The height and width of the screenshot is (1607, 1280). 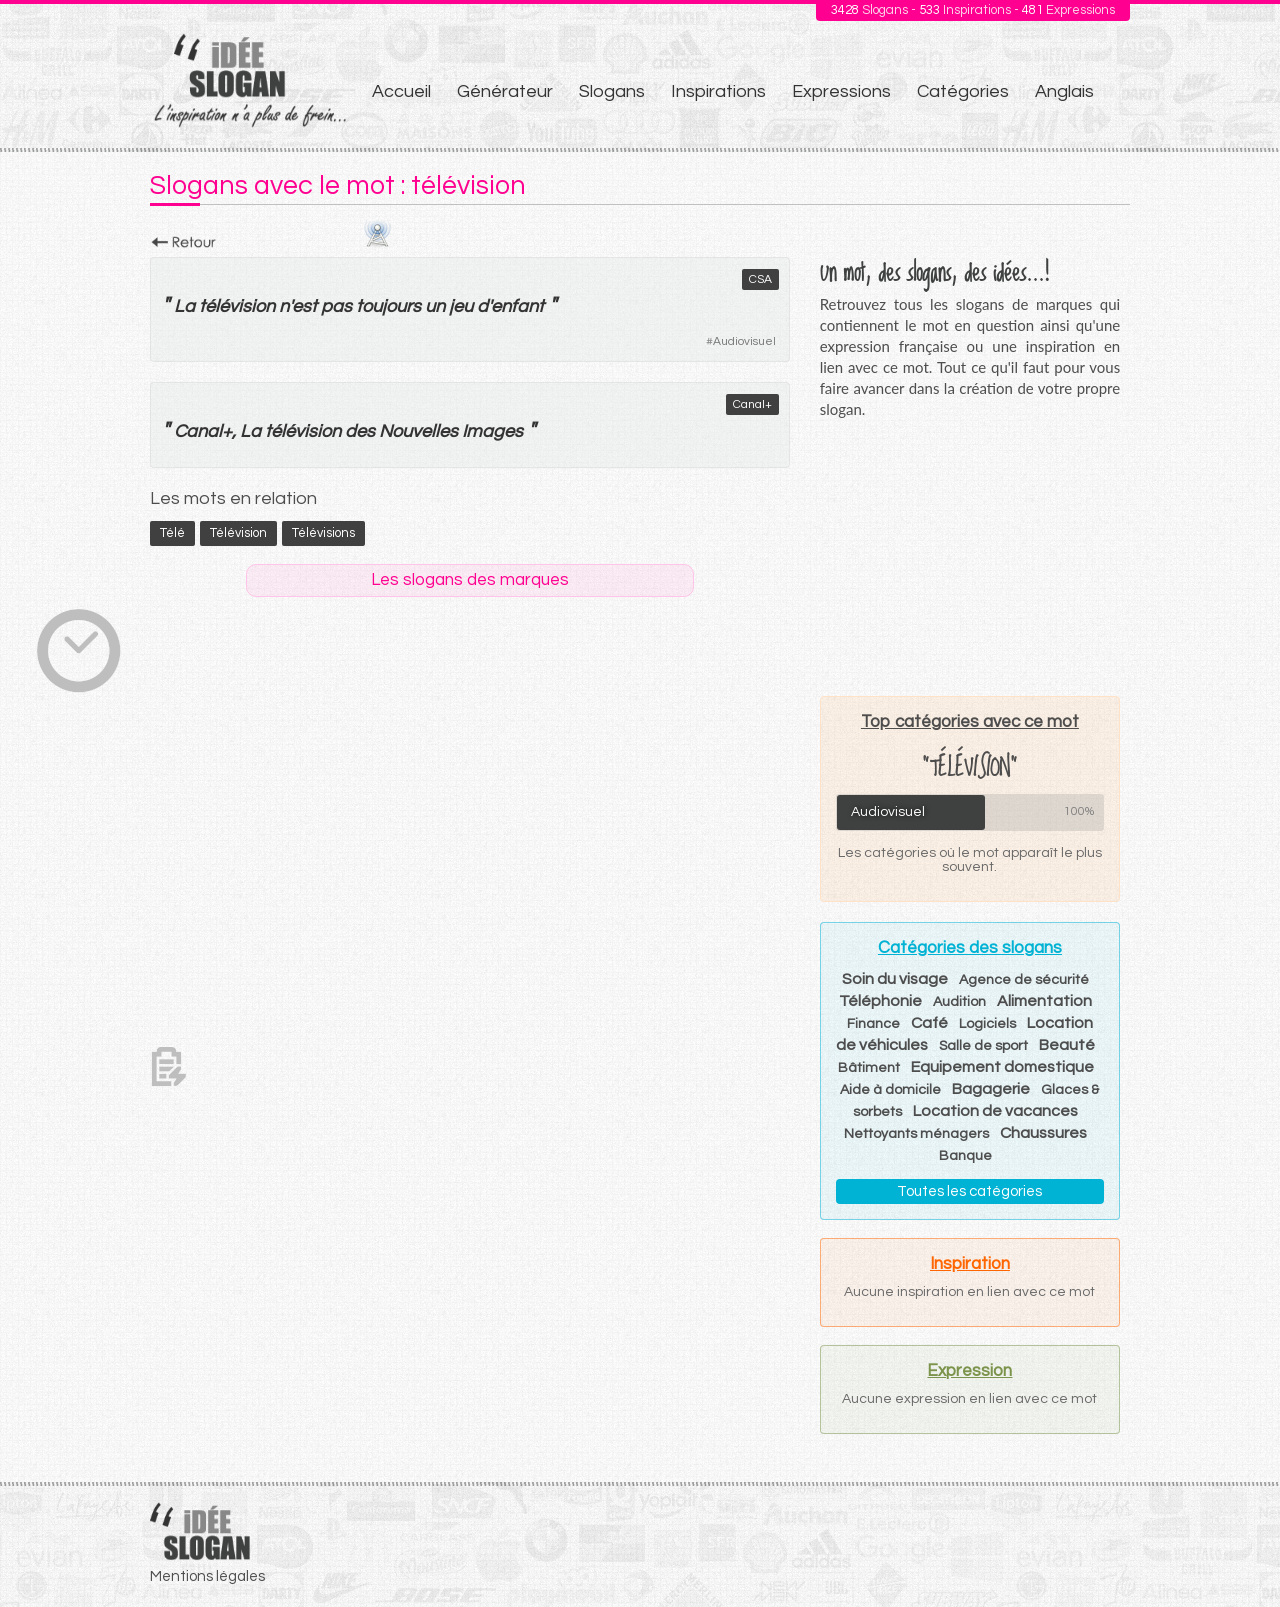 What do you see at coordinates (81, 653) in the screenshot?
I see `view recently opened documents` at bounding box center [81, 653].